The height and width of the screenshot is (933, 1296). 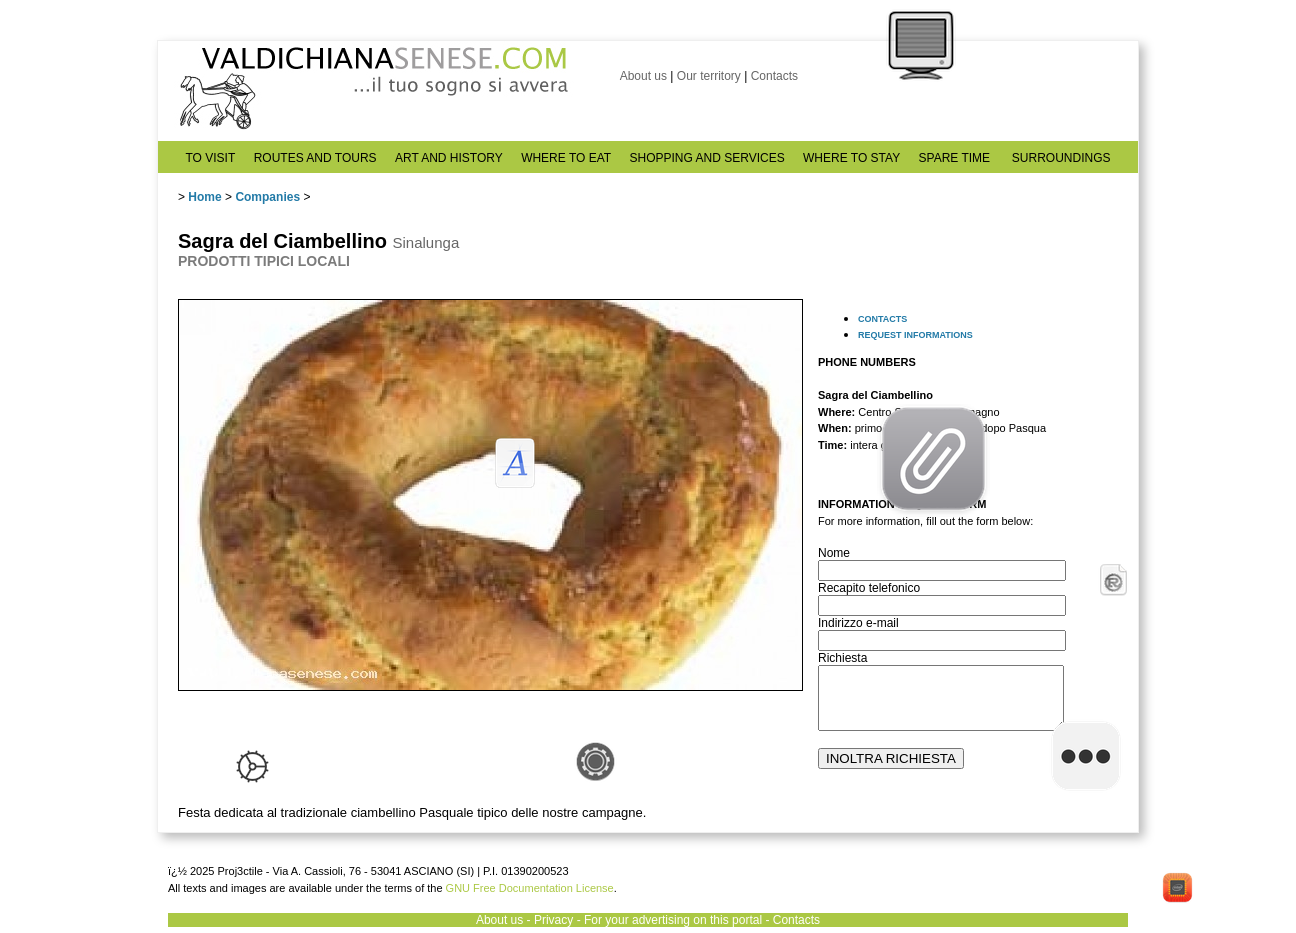 I want to click on launch intel system monitoring or diagnostics app, so click(x=1177, y=887).